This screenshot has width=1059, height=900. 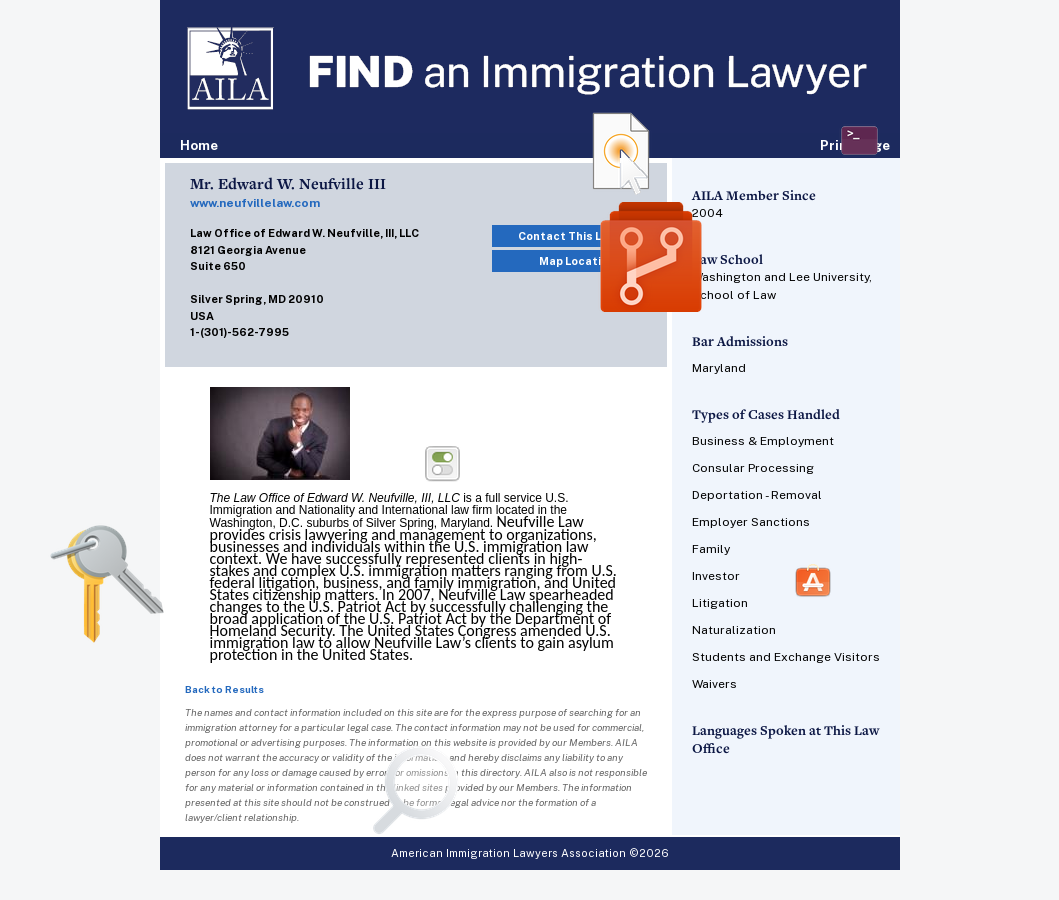 I want to click on select a file from your documents, so click(x=621, y=151).